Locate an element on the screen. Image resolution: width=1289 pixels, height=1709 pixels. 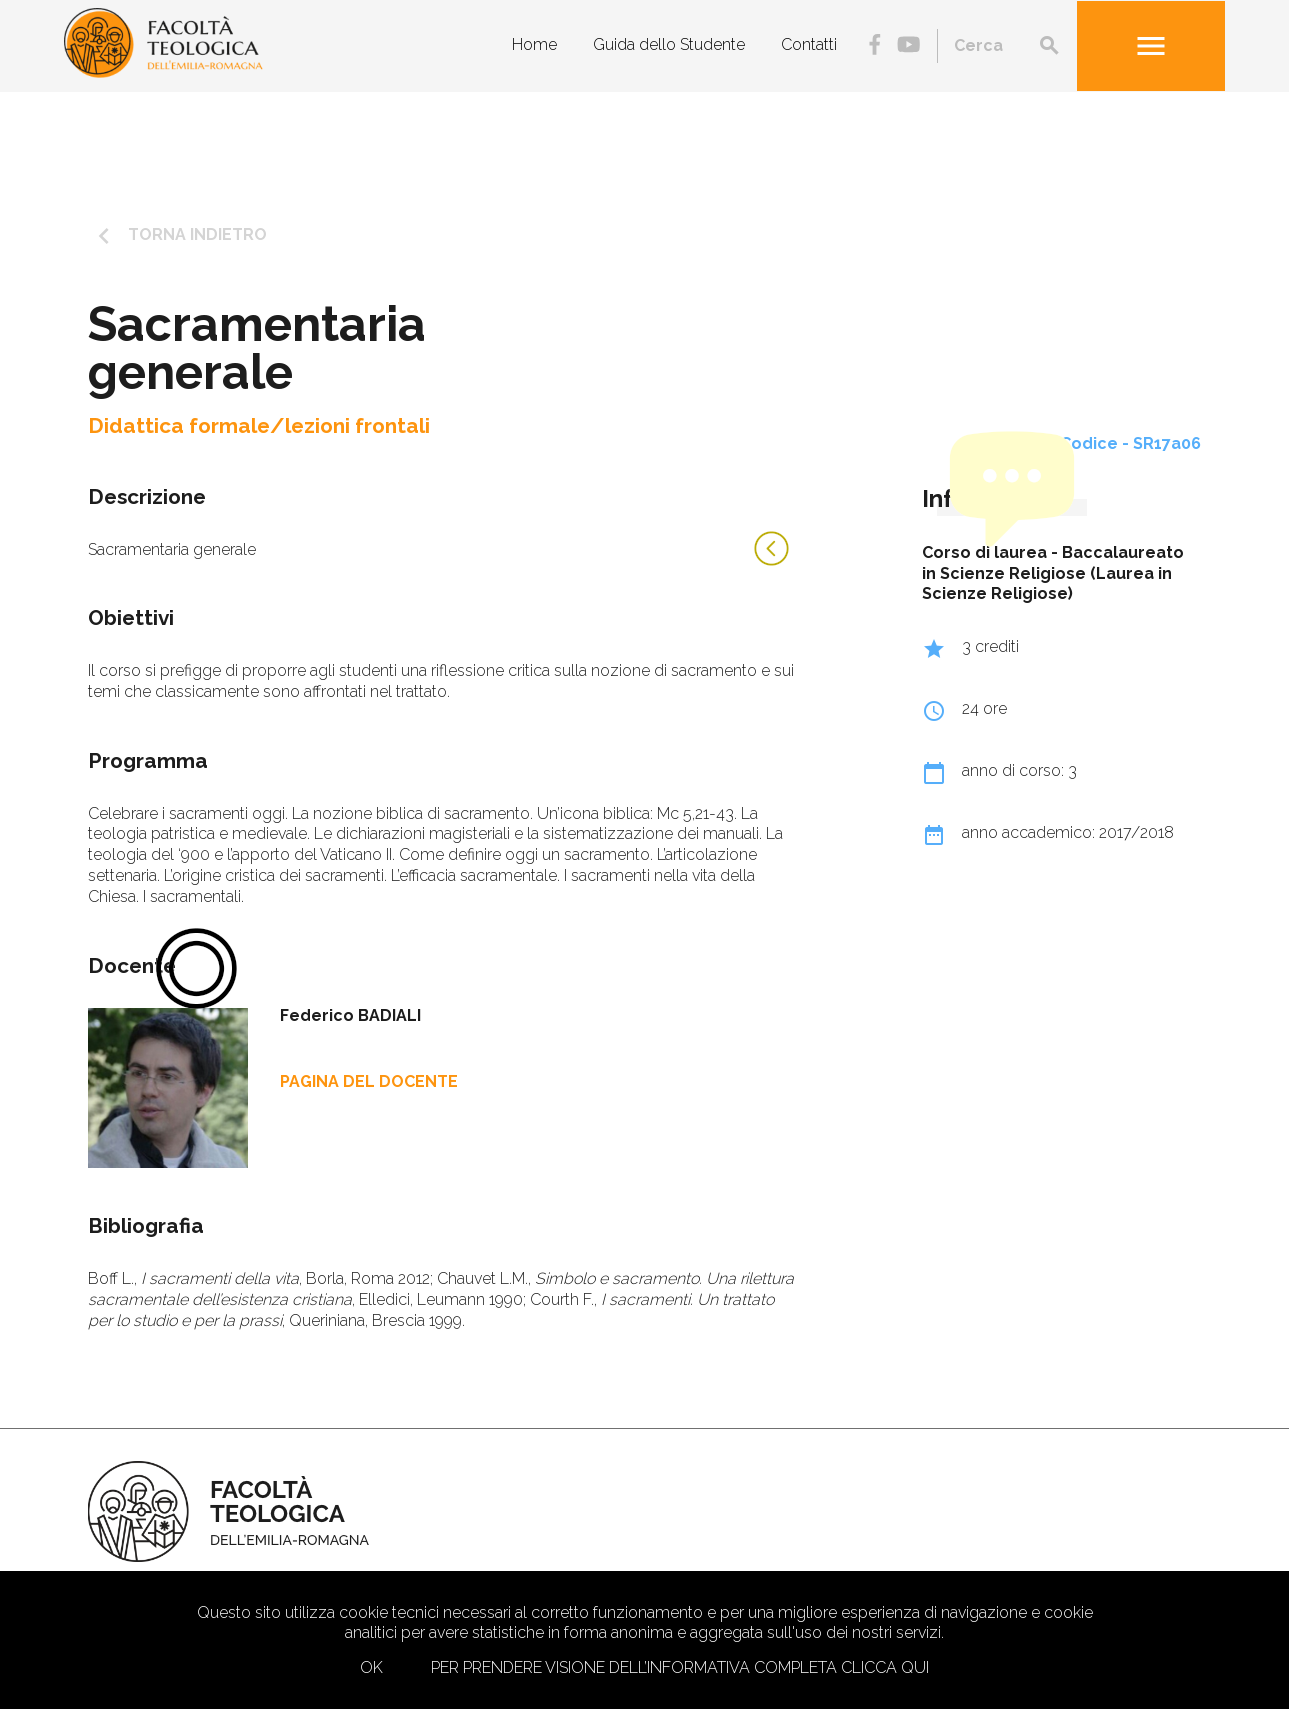
open chat or messaging is located at coordinates (1012, 489).